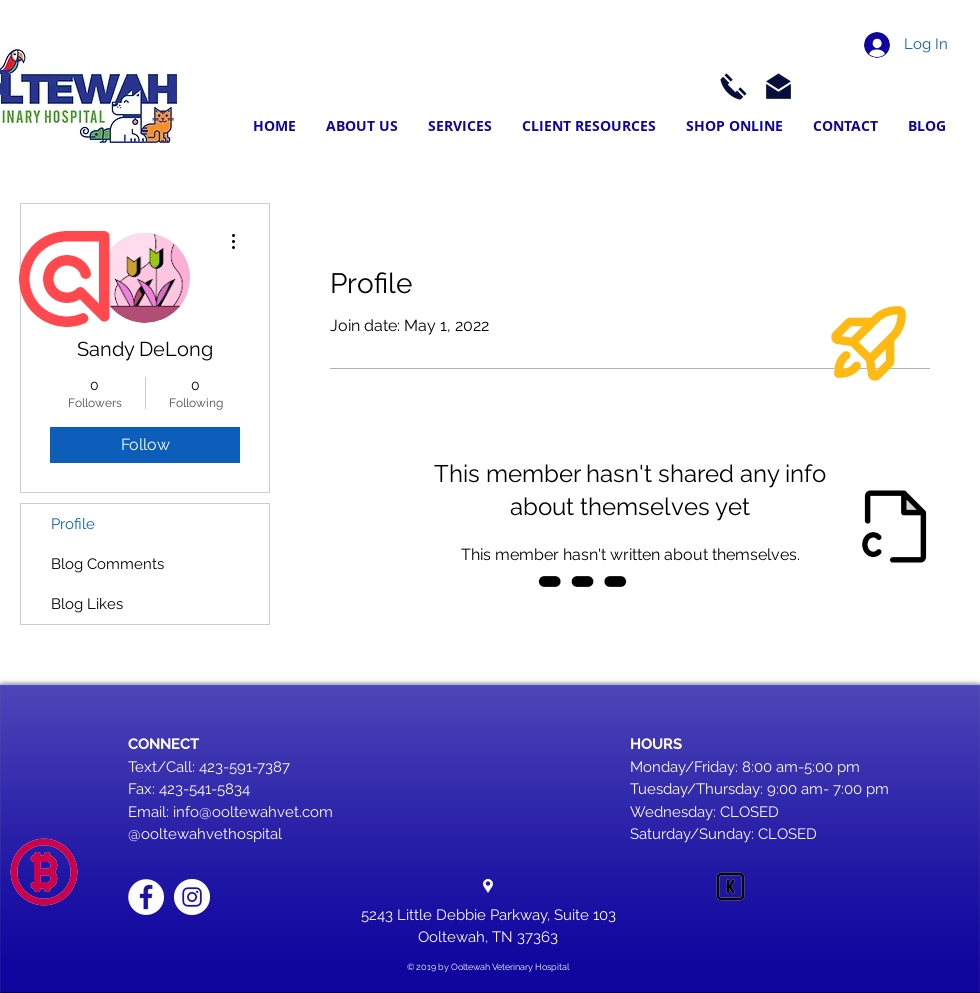 This screenshot has height=993, width=980. What do you see at coordinates (870, 342) in the screenshot?
I see `launch or deploy a project` at bounding box center [870, 342].